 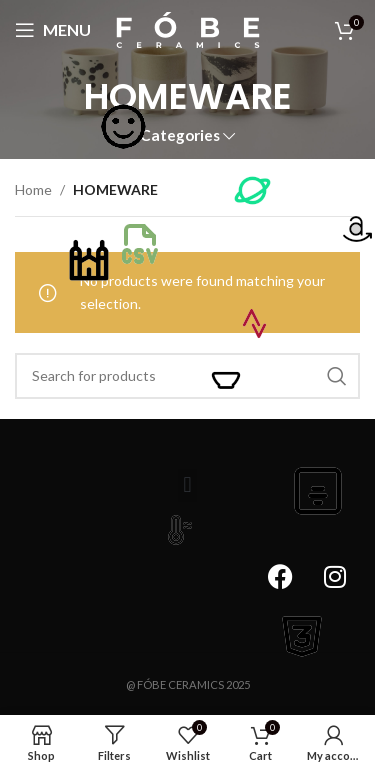 I want to click on indicates a CSV file type, so click(x=140, y=244).